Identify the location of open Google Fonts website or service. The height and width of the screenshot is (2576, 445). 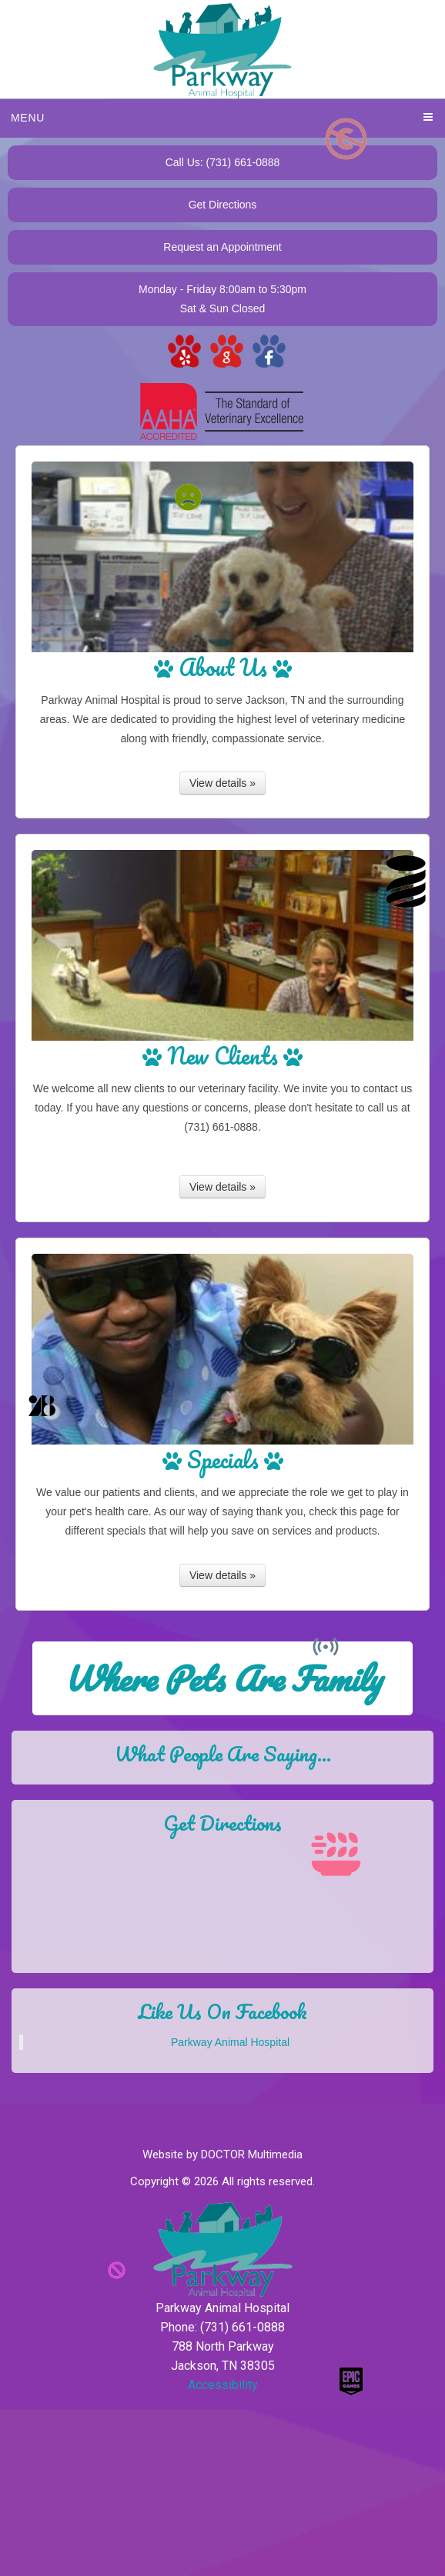
(42, 1405).